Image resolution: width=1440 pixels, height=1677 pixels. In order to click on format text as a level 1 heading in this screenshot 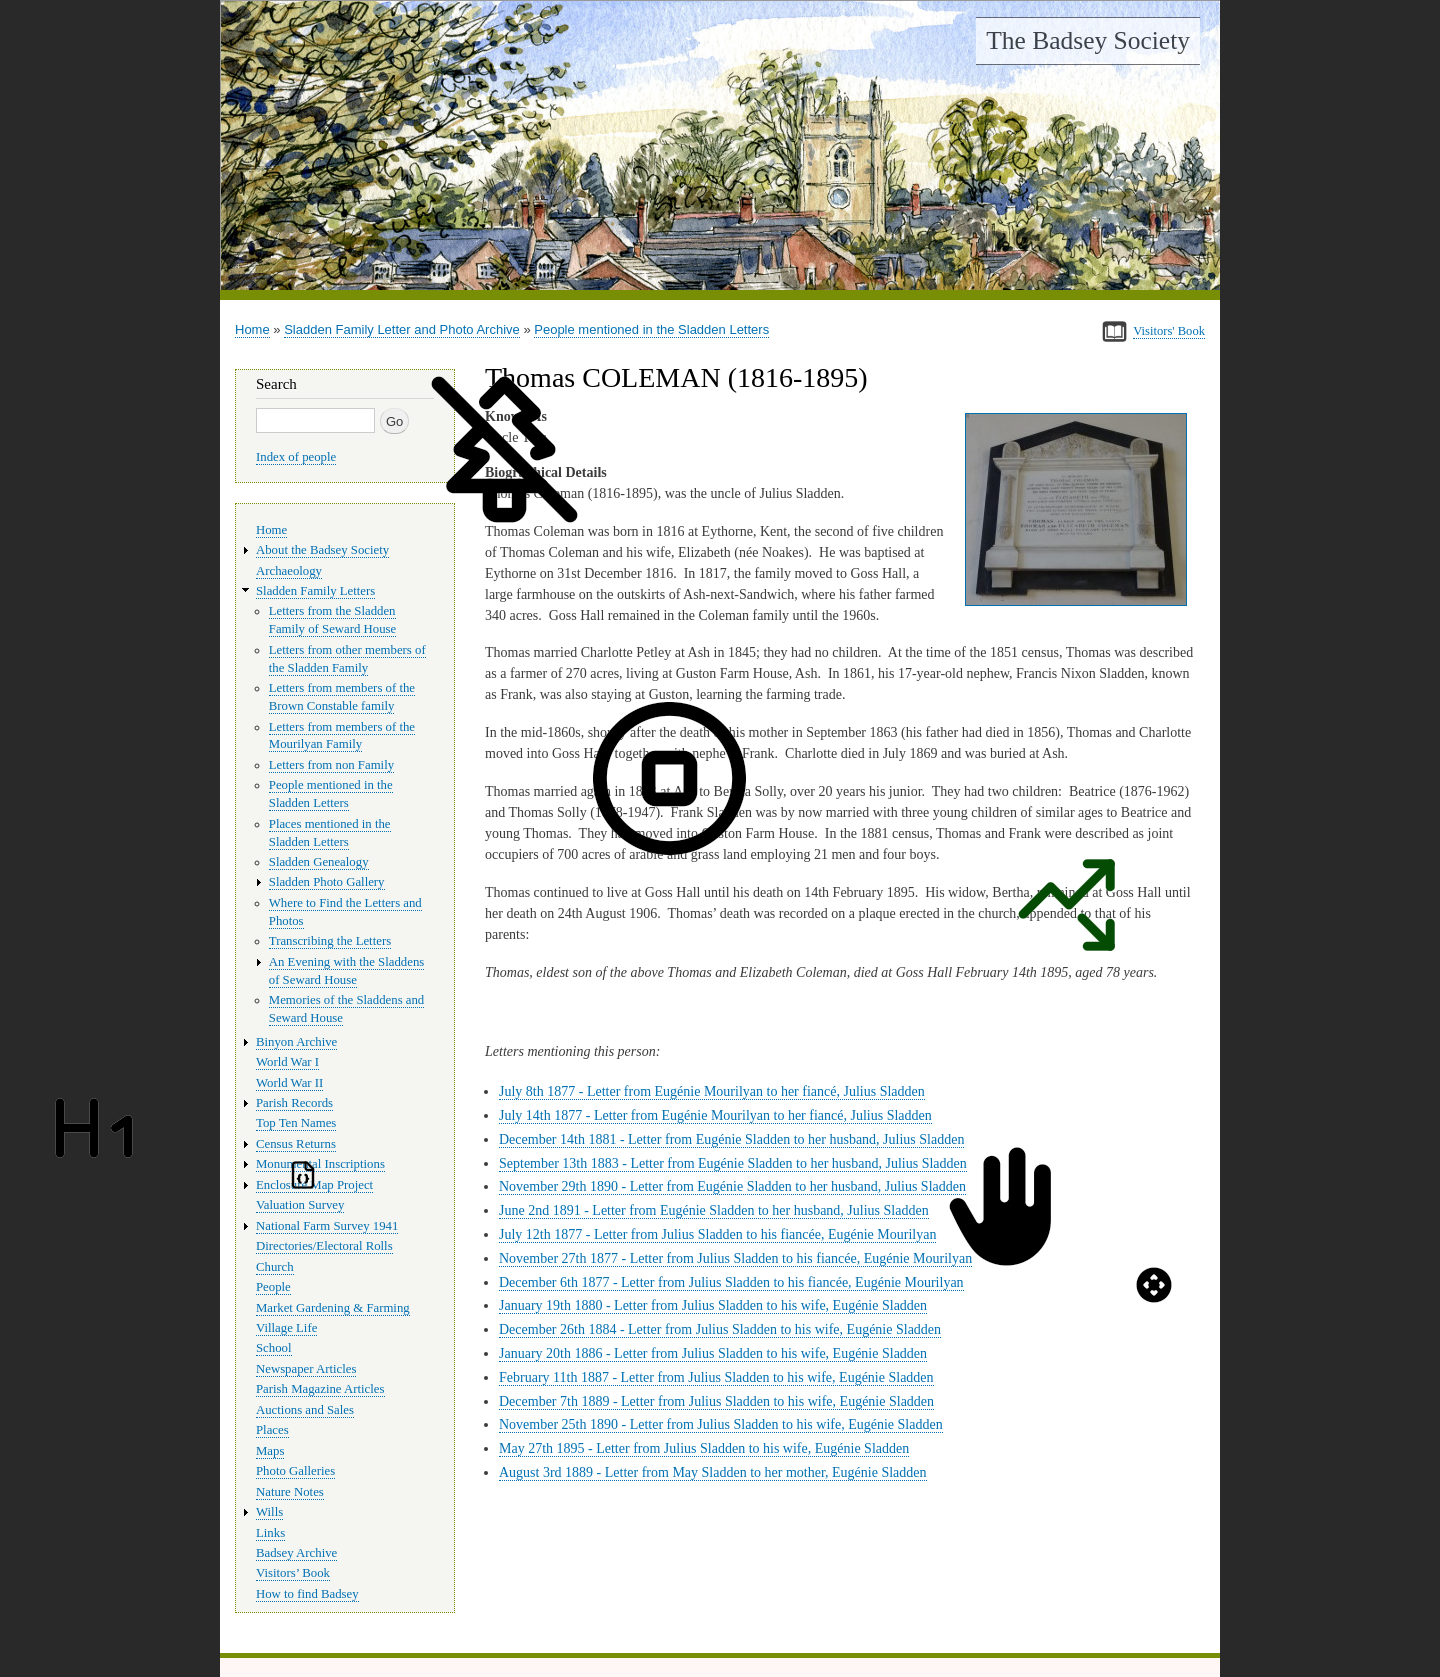, I will do `click(94, 1128)`.